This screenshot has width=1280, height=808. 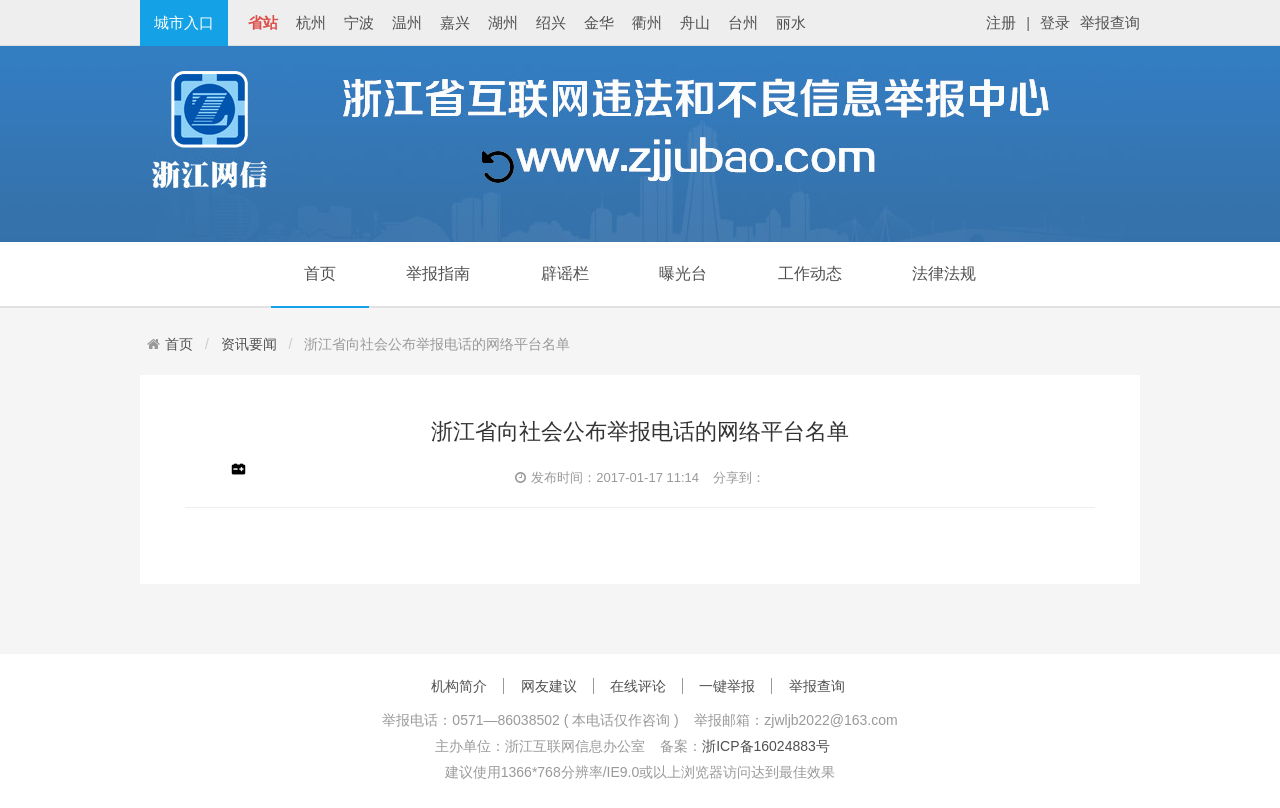 I want to click on undo last action, so click(x=498, y=167).